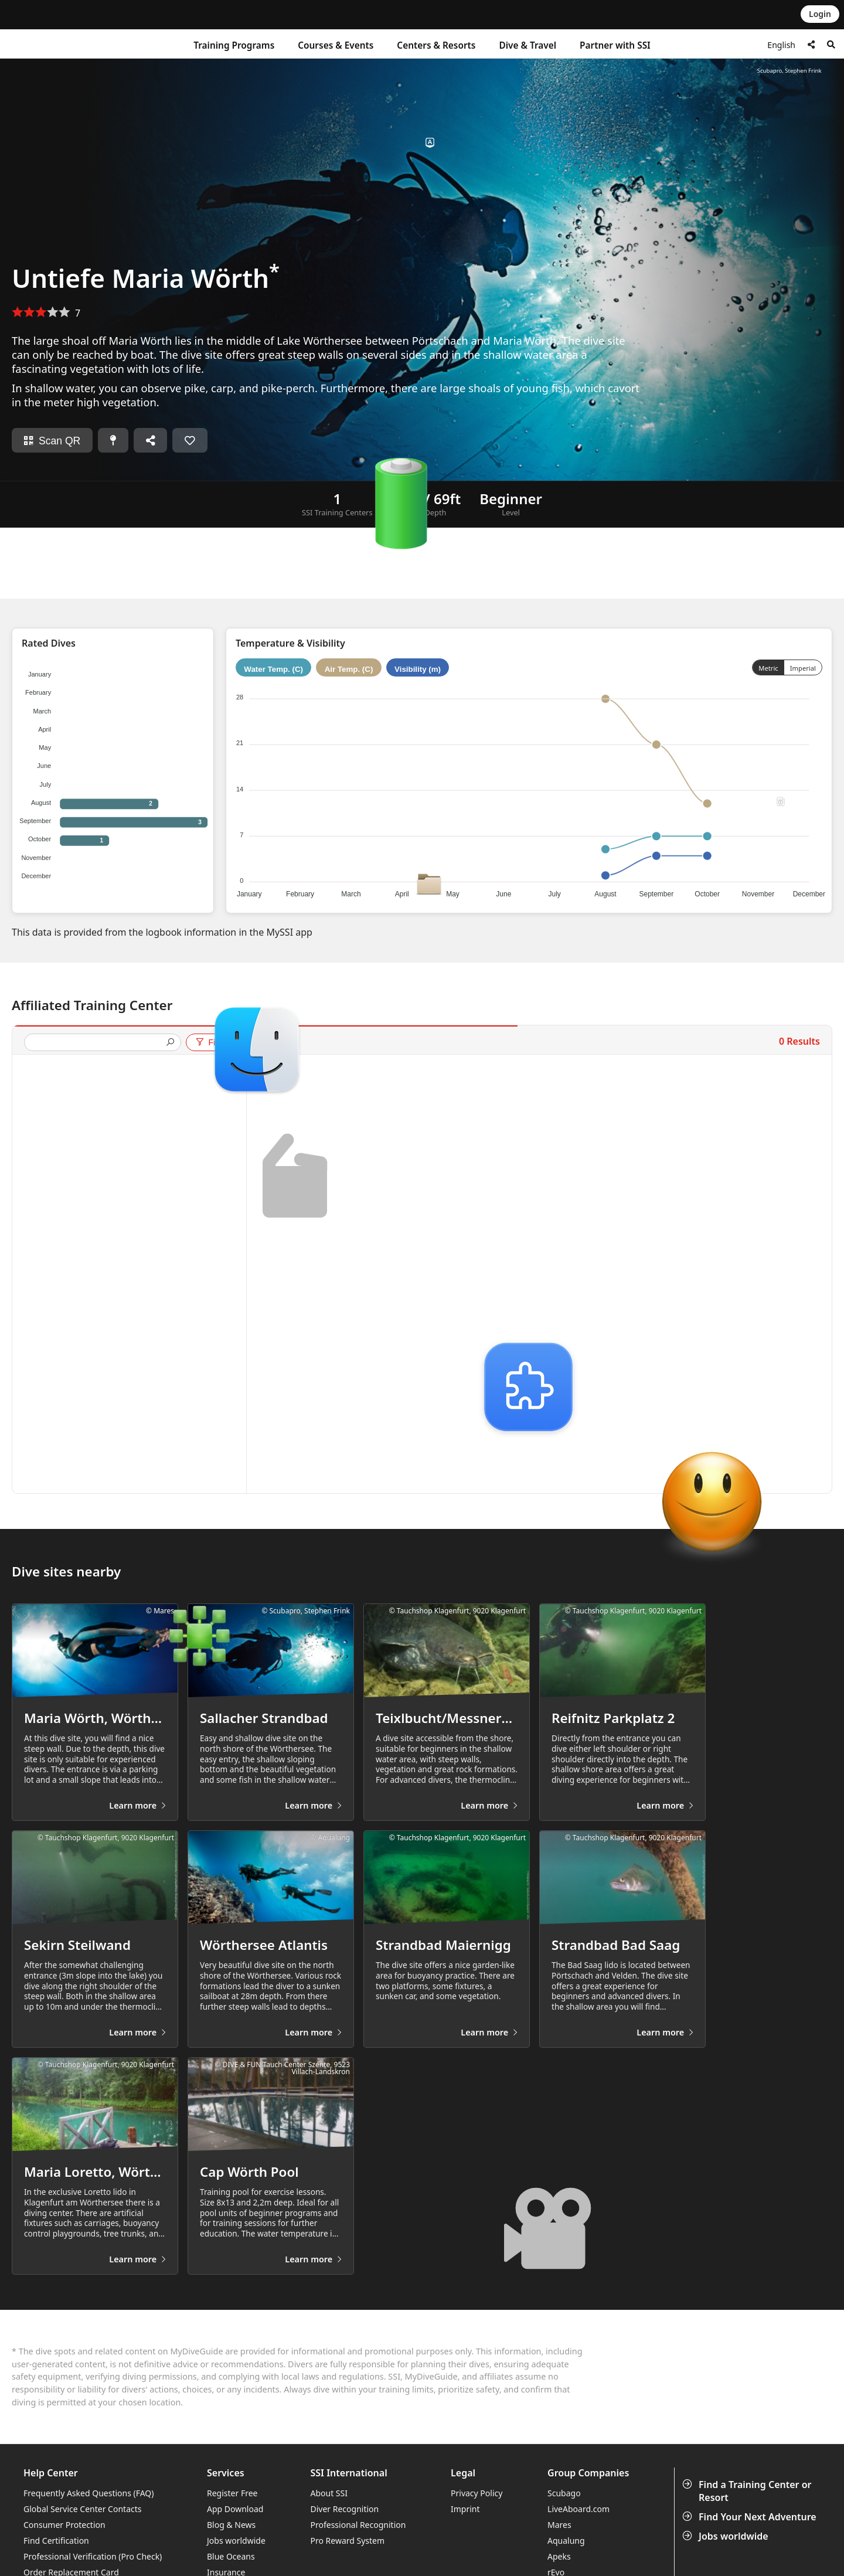 The height and width of the screenshot is (2576, 844). What do you see at coordinates (295, 1166) in the screenshot?
I see `install new software or application` at bounding box center [295, 1166].